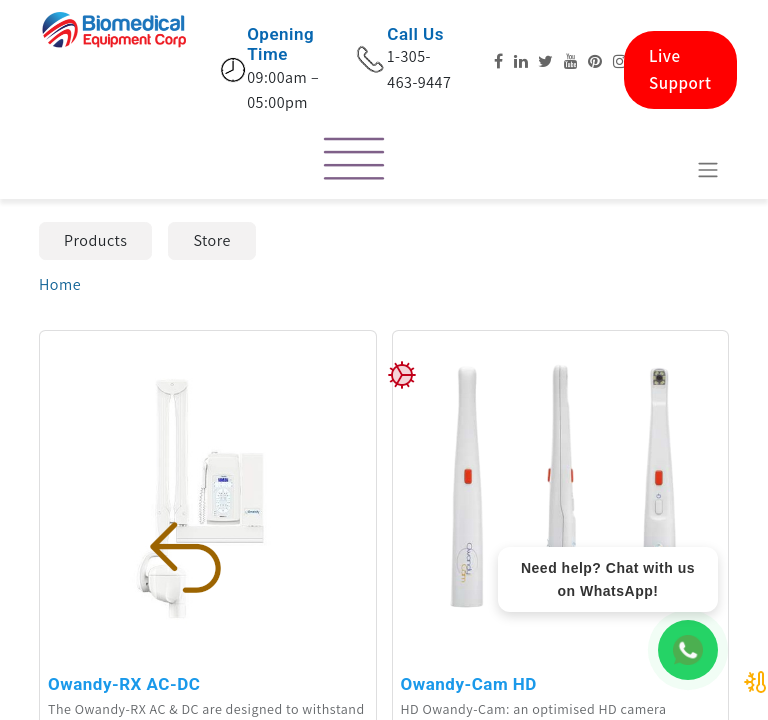  Describe the element at coordinates (402, 375) in the screenshot. I see `access settings or preferences` at that location.